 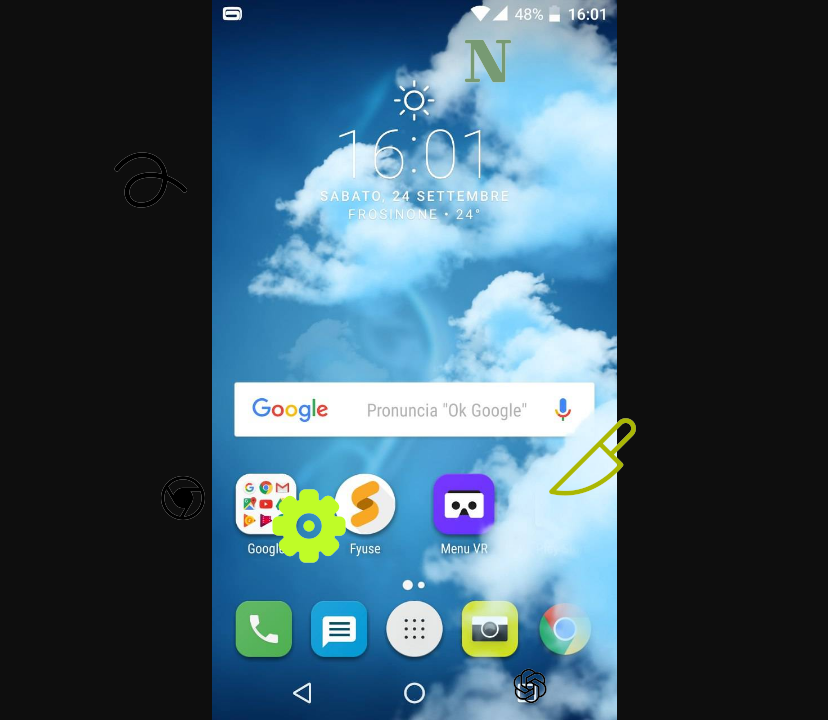 I want to click on open OpenAI or ChatGPT app, so click(x=530, y=686).